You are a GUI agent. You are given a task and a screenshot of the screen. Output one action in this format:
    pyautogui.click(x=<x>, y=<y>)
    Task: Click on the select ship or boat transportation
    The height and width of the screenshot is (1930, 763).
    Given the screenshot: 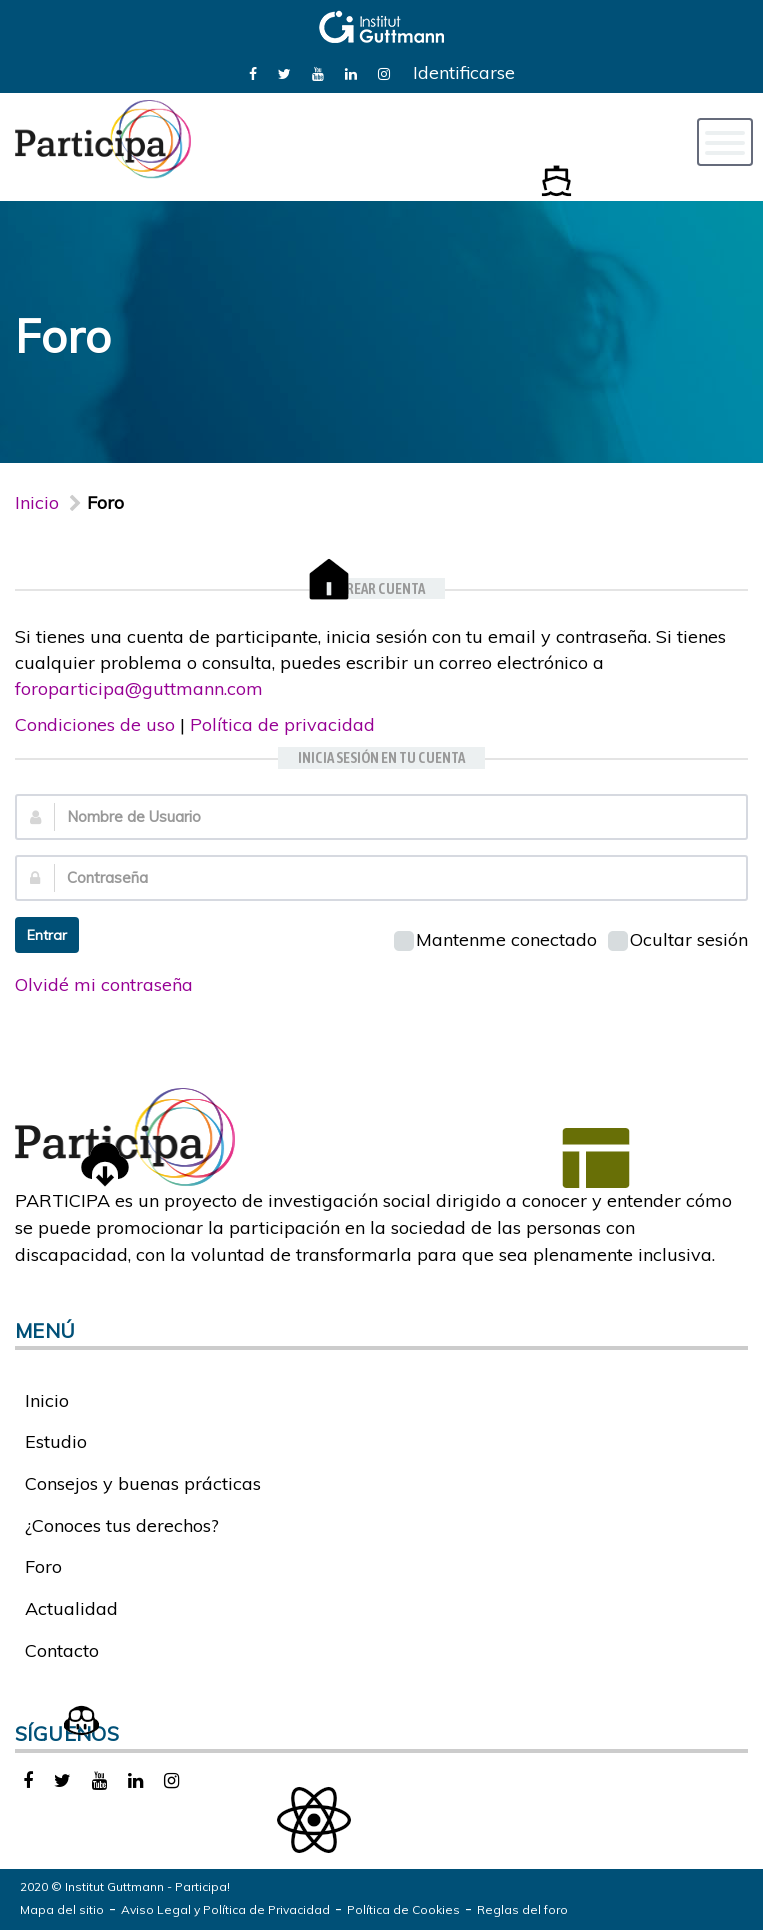 What is the action you would take?
    pyautogui.click(x=556, y=181)
    